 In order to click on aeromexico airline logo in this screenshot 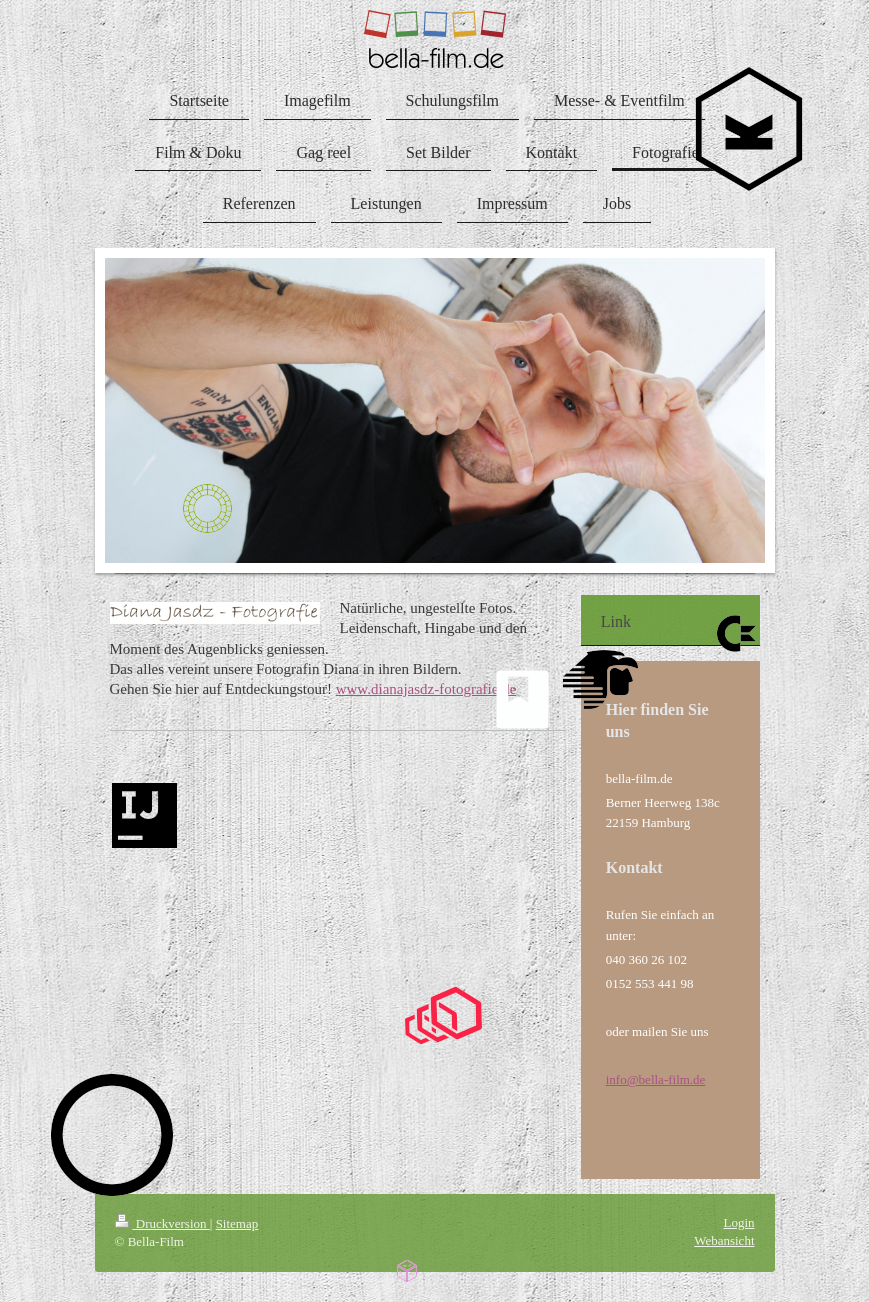, I will do `click(600, 679)`.